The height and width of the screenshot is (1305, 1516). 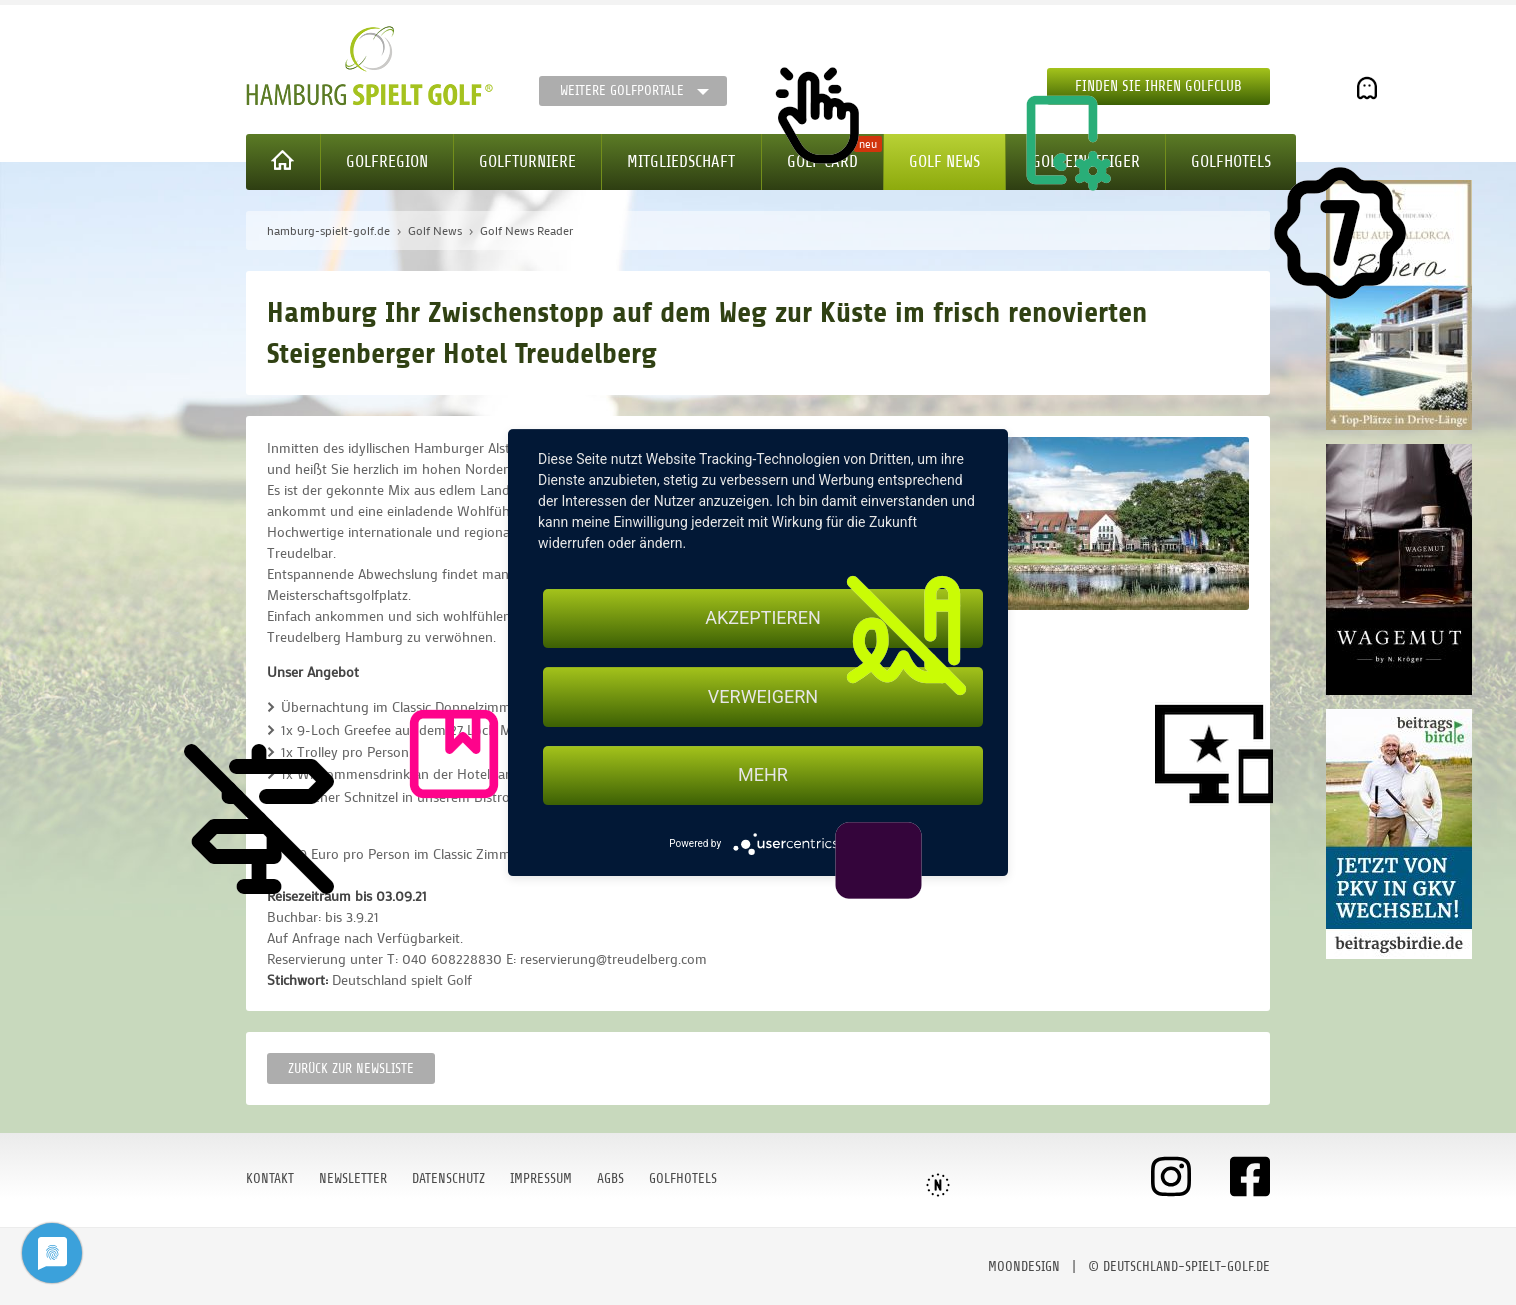 I want to click on view important or priority devices, so click(x=1214, y=754).